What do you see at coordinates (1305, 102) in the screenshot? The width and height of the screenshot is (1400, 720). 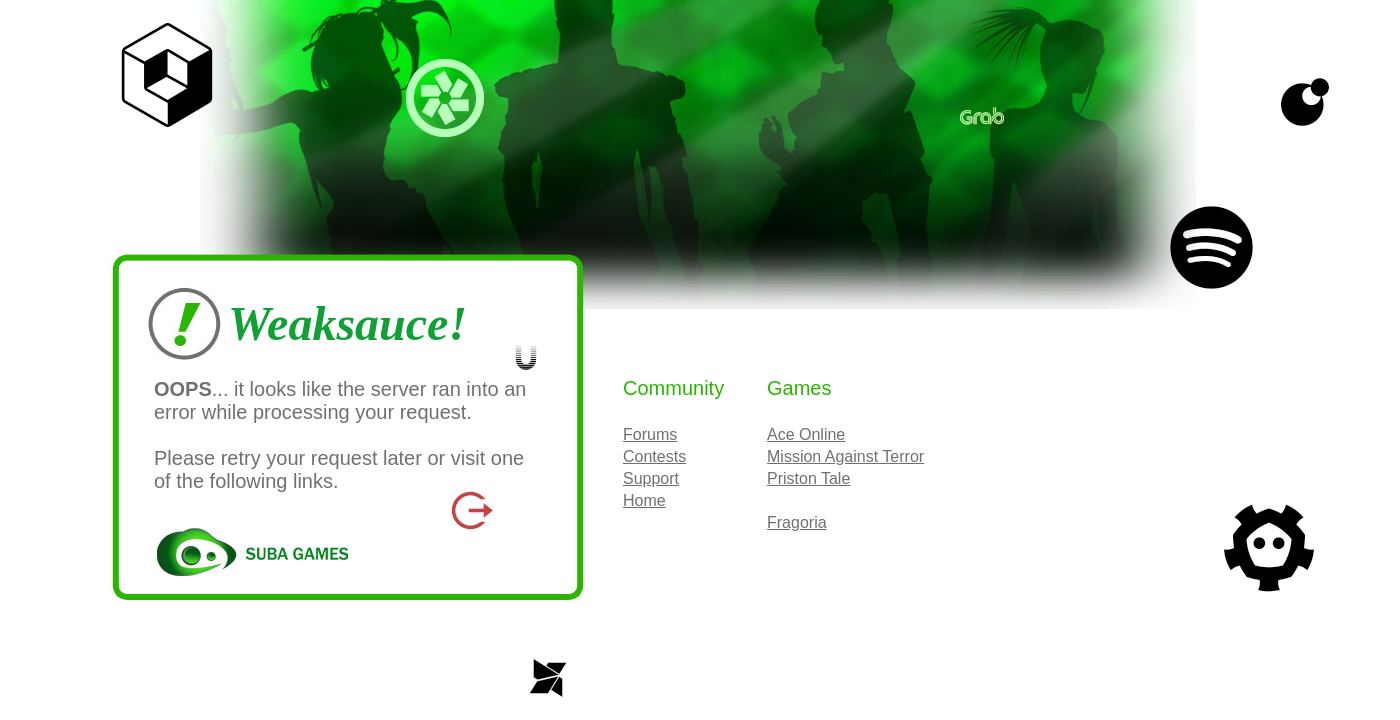 I see `moonrepo logo` at bounding box center [1305, 102].